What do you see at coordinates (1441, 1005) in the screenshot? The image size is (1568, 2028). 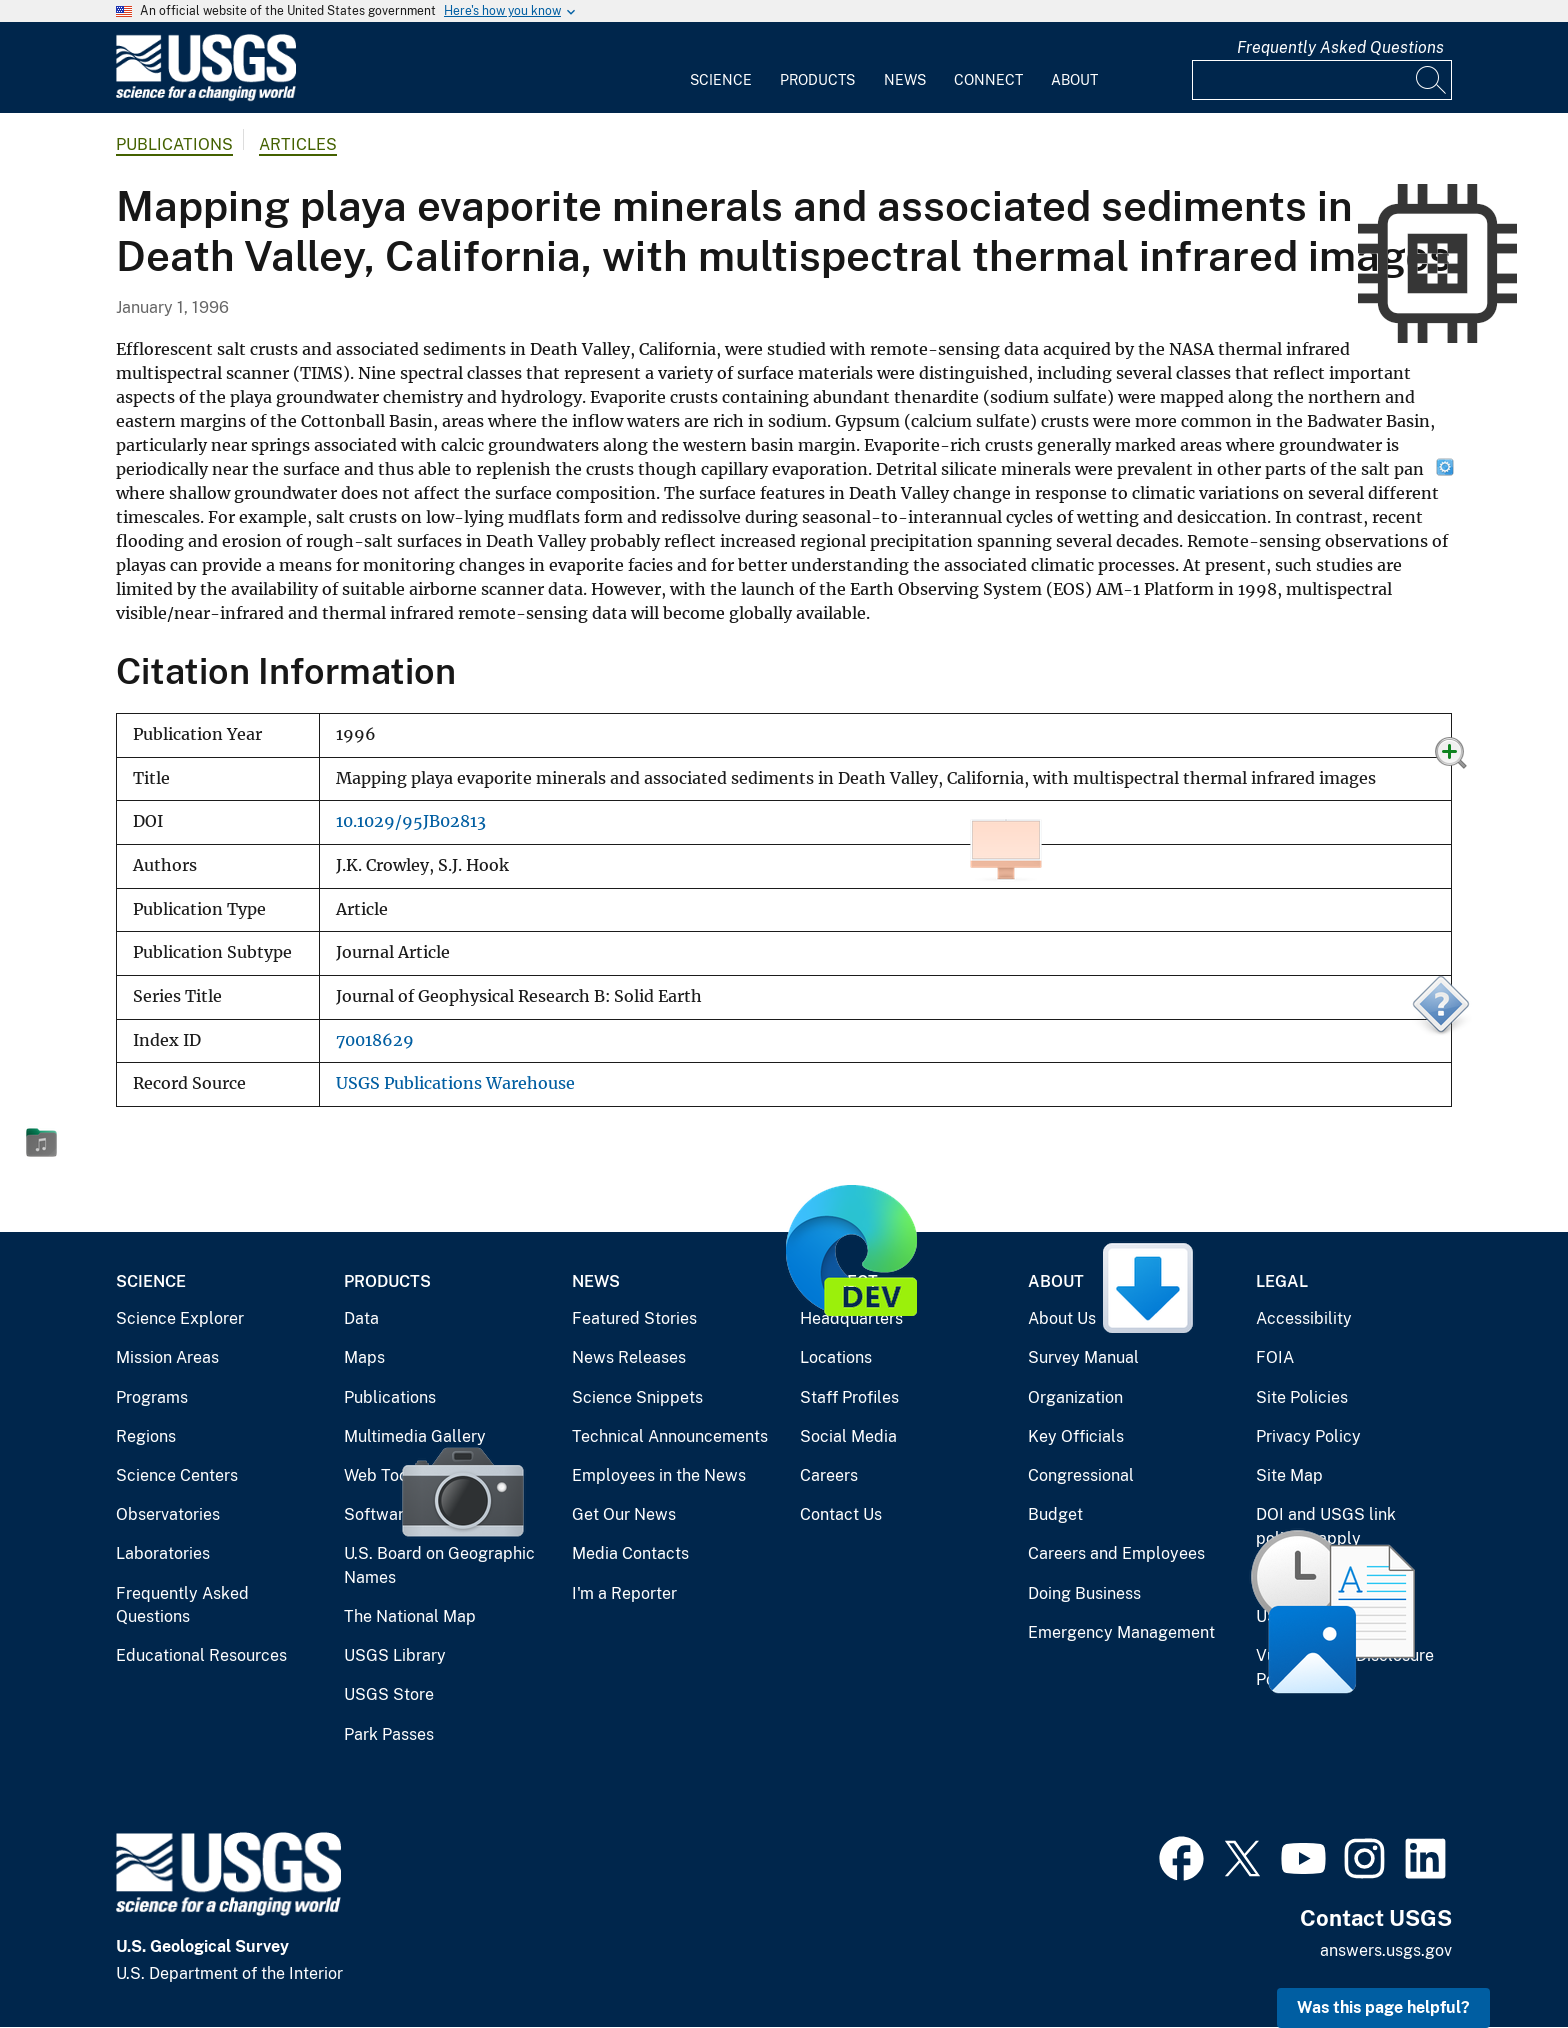 I see `indicates a help or information dialog` at bounding box center [1441, 1005].